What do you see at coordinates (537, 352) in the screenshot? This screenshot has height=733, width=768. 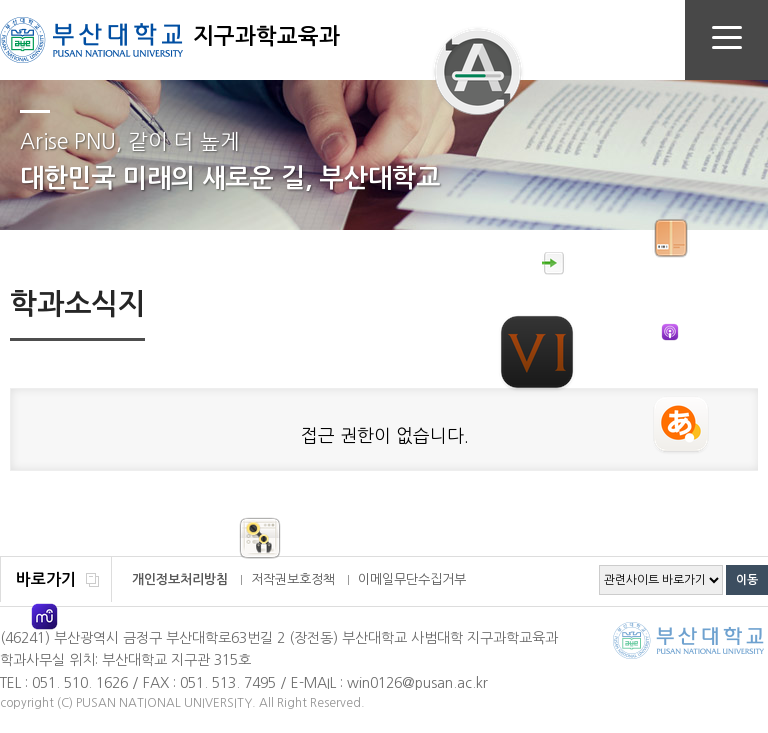 I see `launch Civilization VI` at bounding box center [537, 352].